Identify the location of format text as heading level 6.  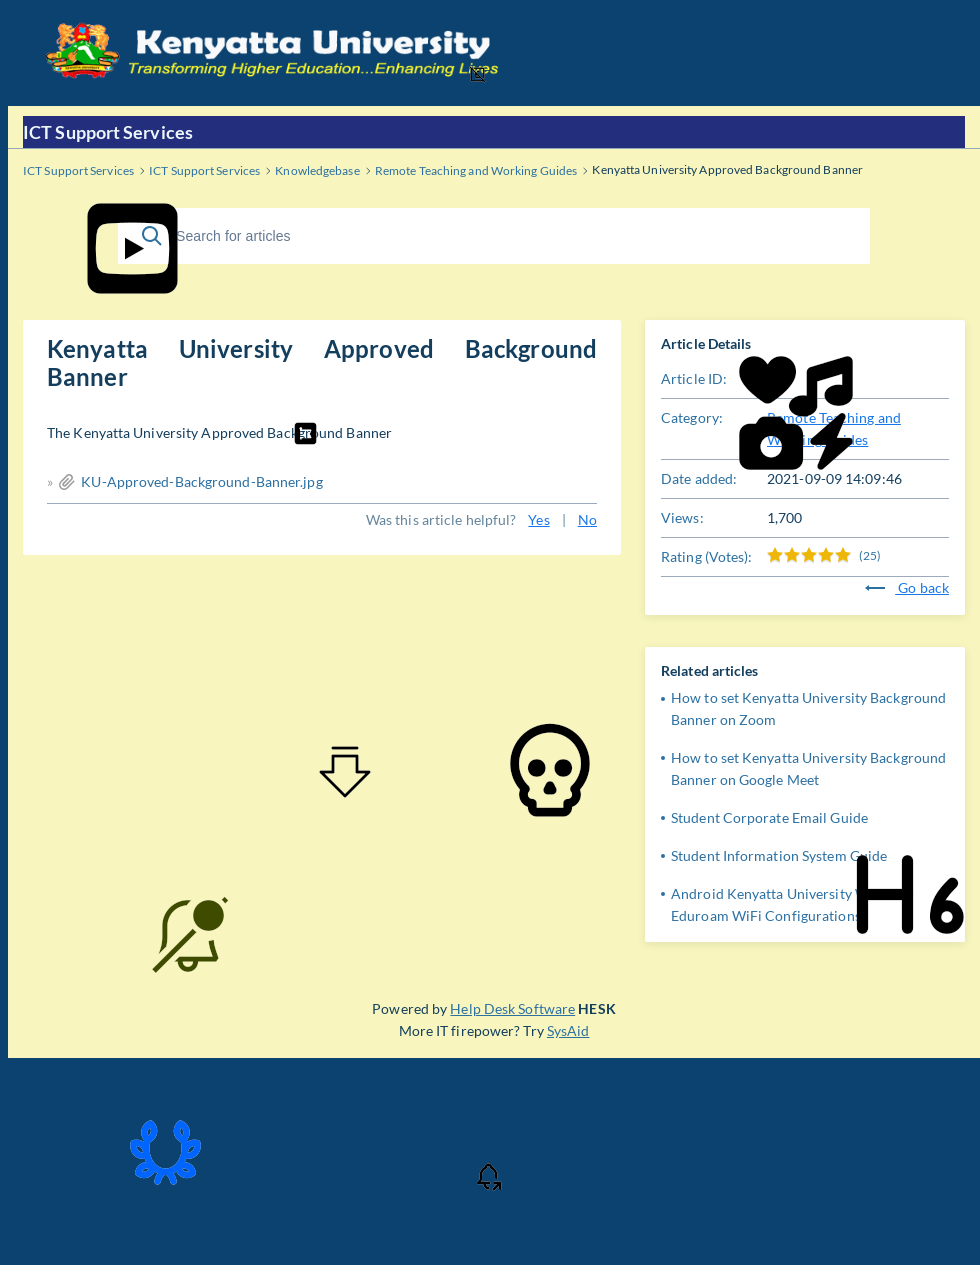
(907, 894).